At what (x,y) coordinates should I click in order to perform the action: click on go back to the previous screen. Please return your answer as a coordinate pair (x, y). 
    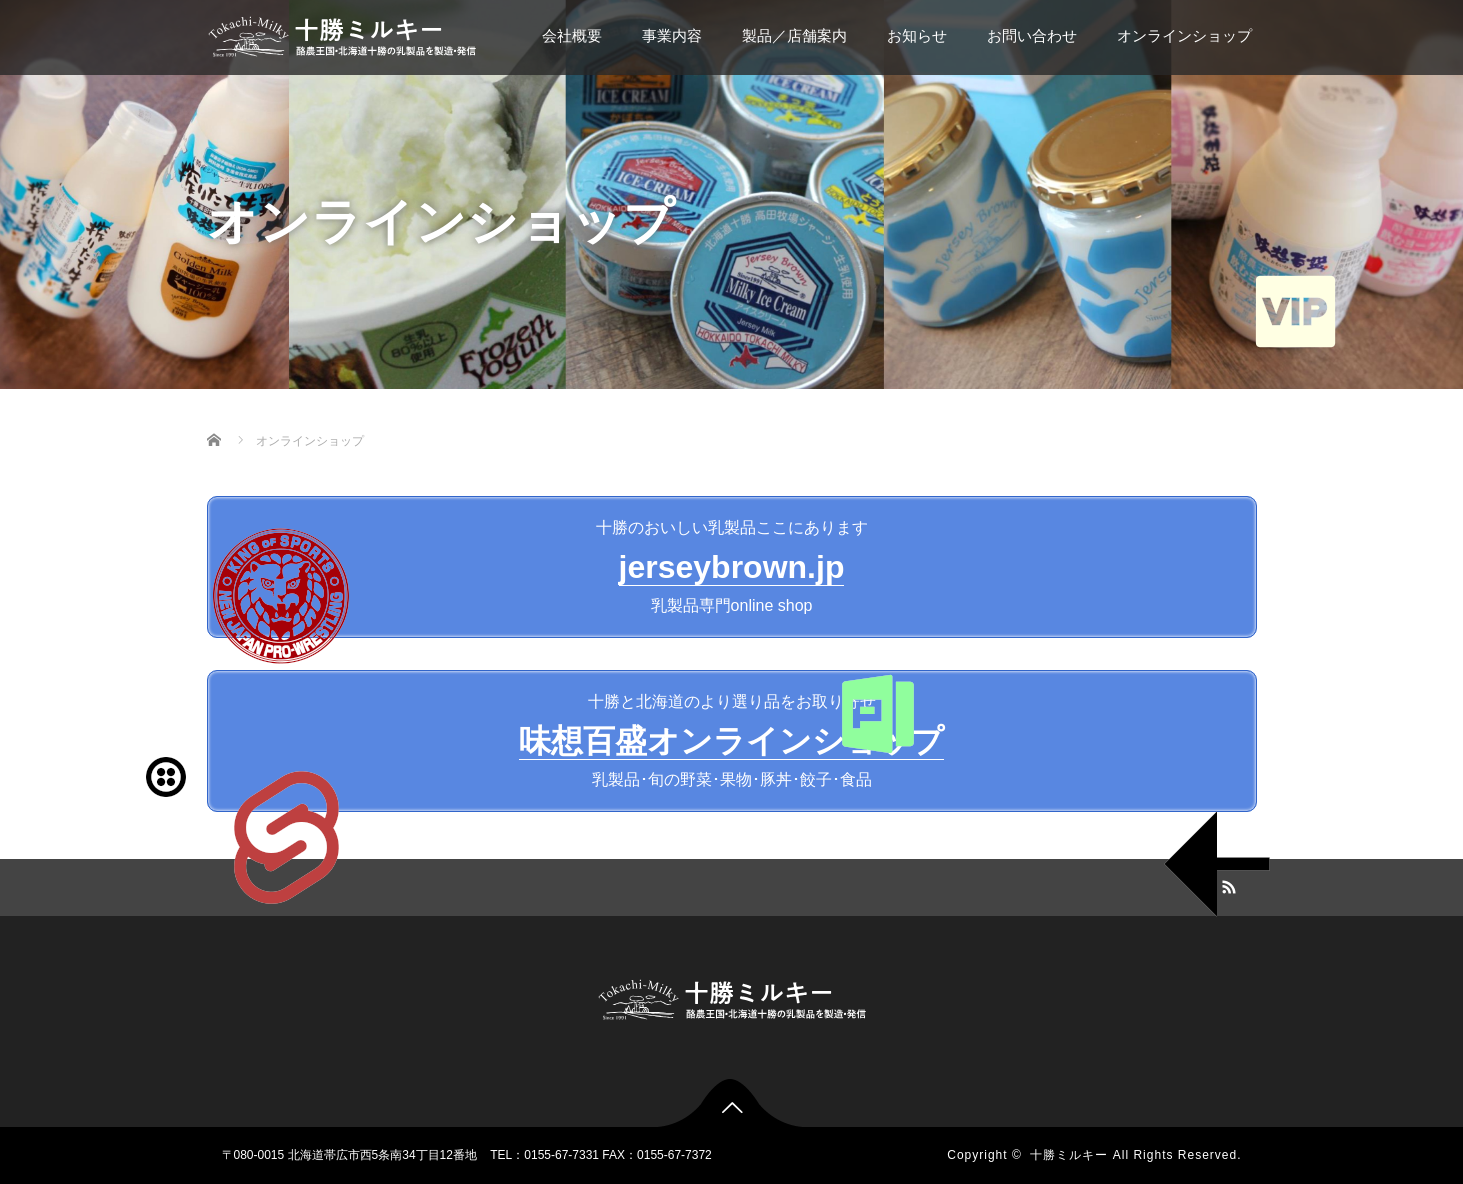
    Looking at the image, I should click on (1217, 864).